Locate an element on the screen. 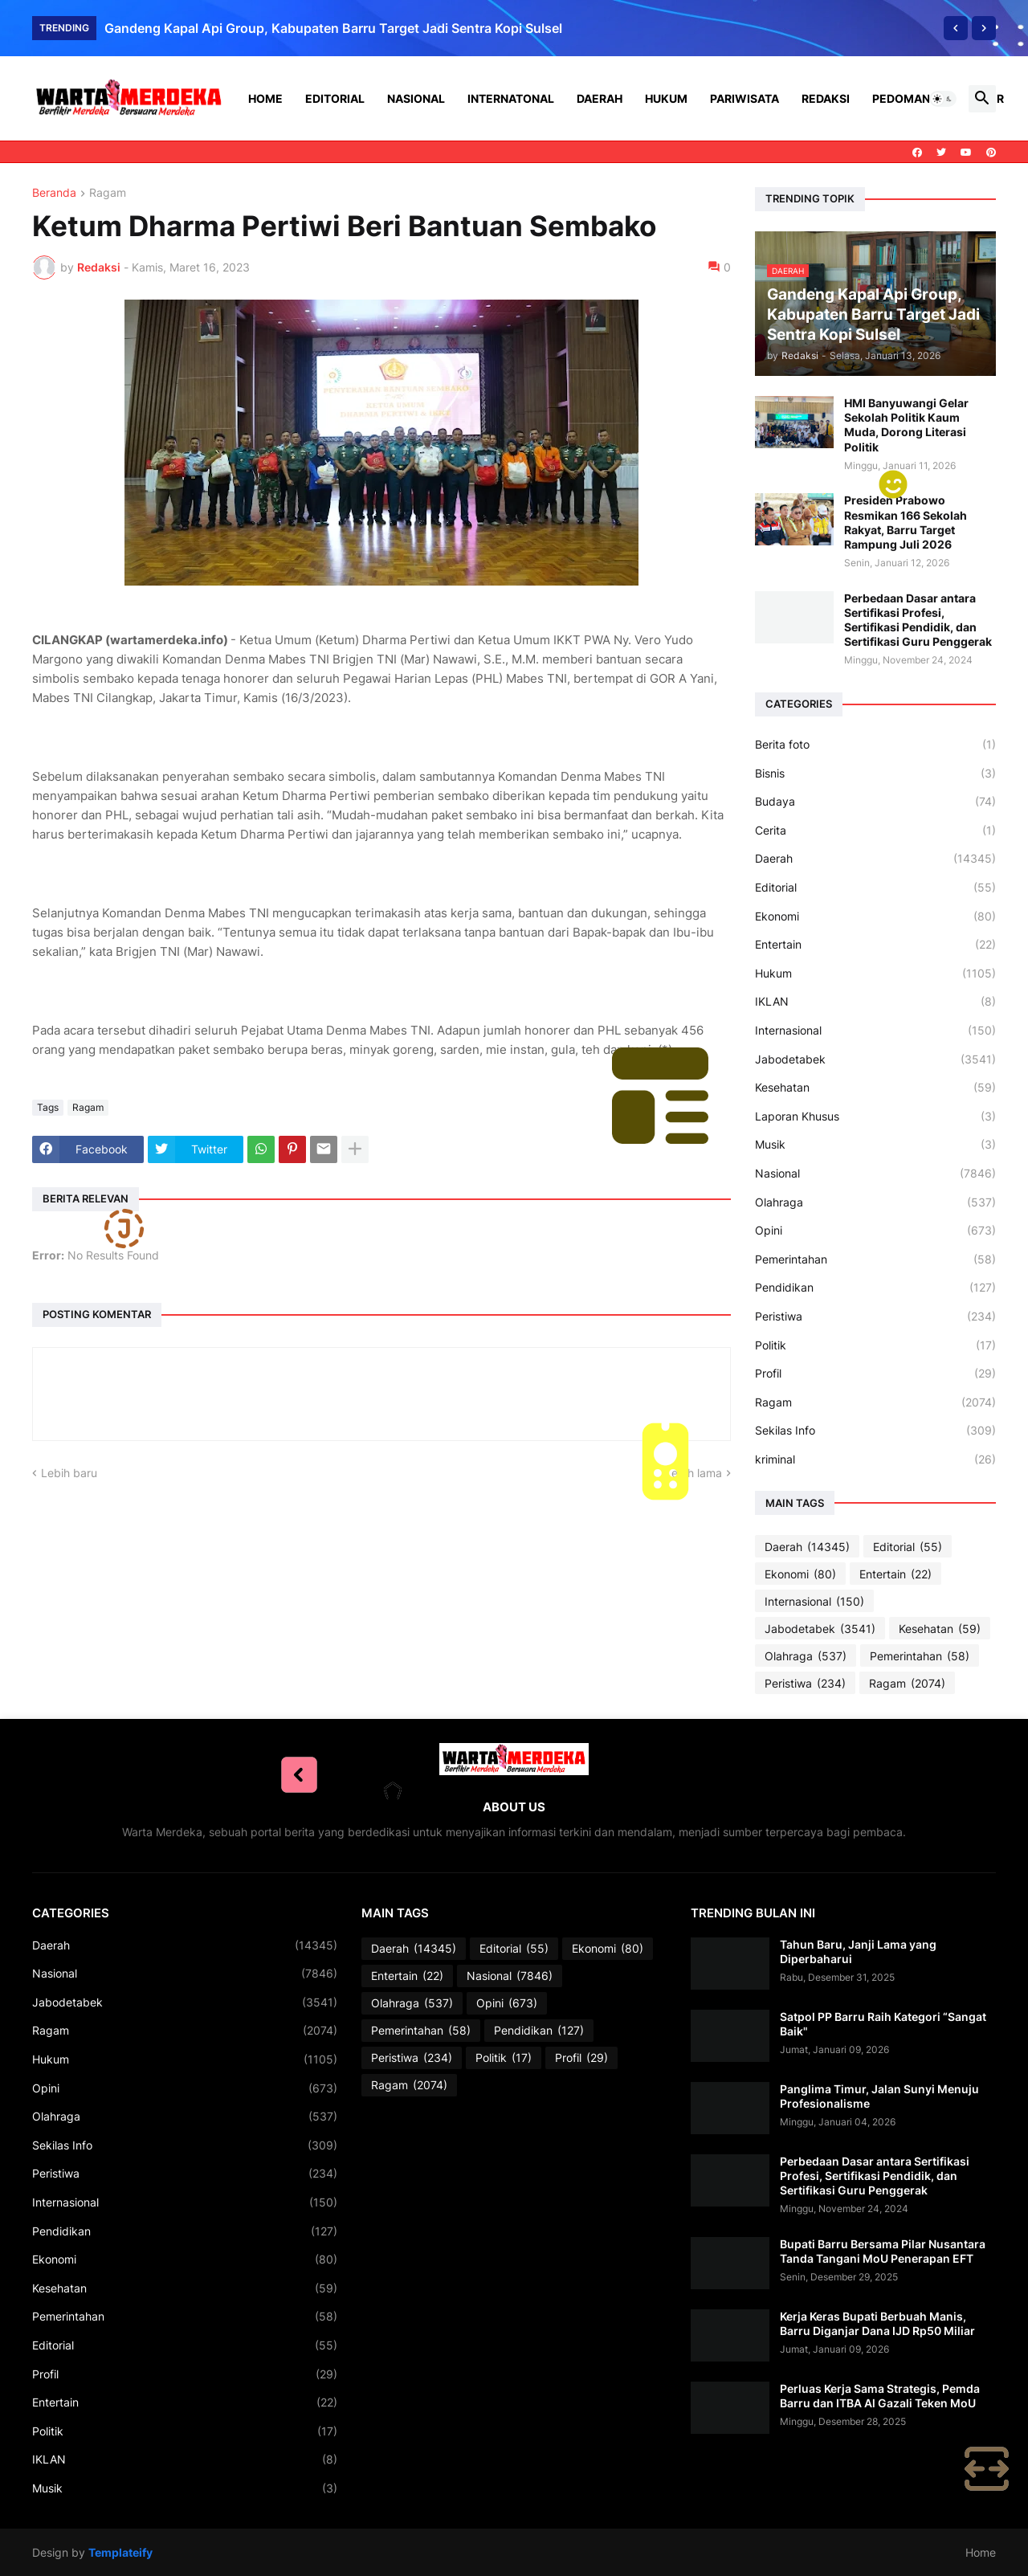 This screenshot has height=2576, width=1028. indicates a pending or in-progress item labeled "J" is located at coordinates (124, 1228).